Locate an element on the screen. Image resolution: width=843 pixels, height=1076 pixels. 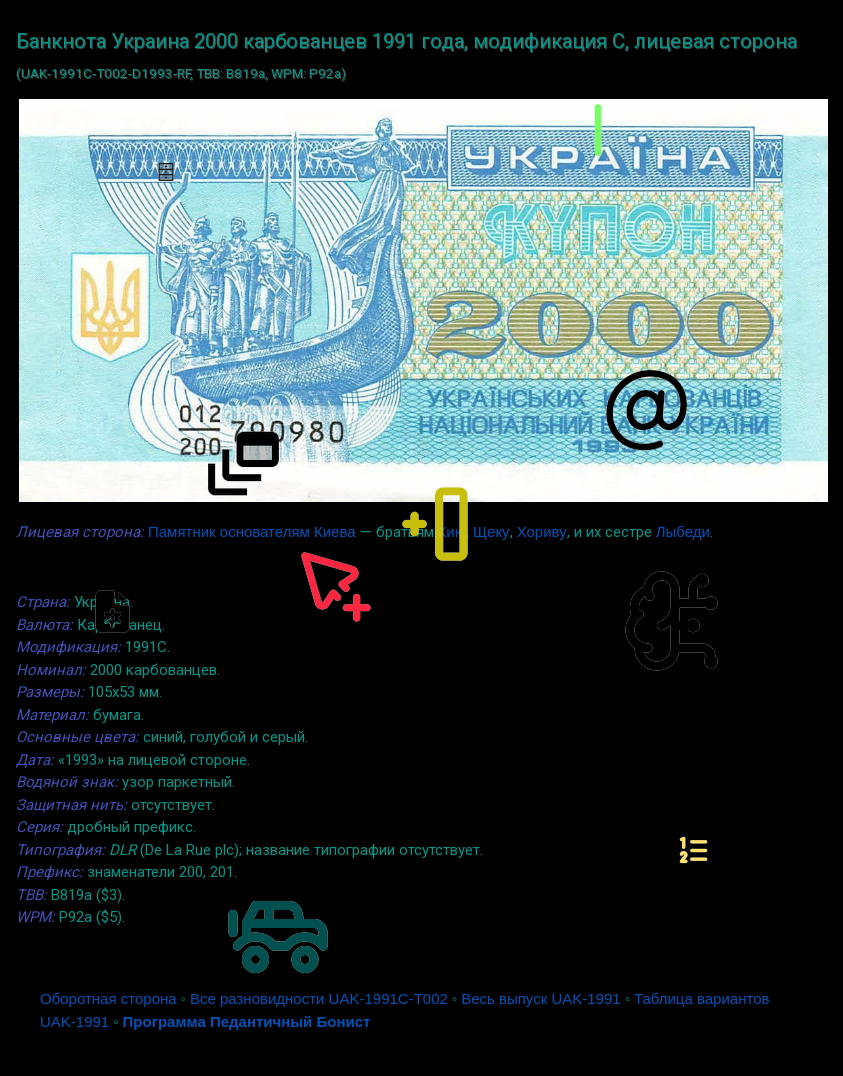
access file settings or preferences is located at coordinates (112, 611).